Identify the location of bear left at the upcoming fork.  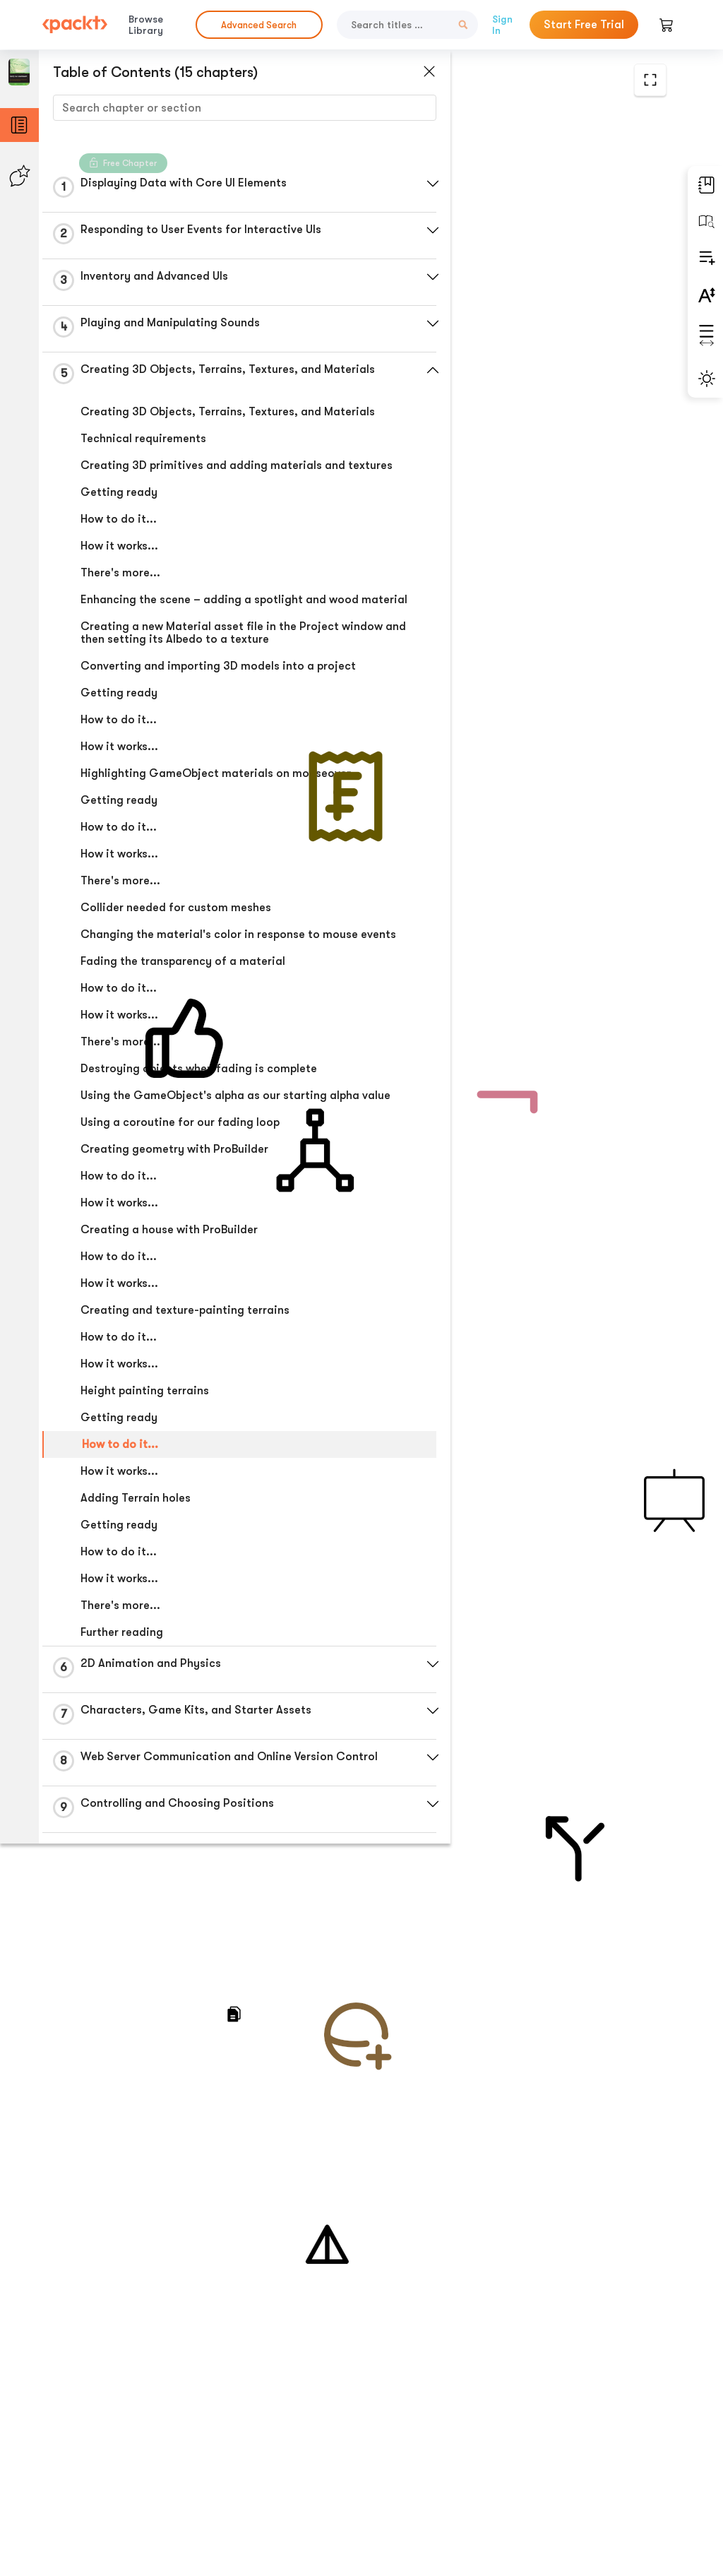
(575, 1848).